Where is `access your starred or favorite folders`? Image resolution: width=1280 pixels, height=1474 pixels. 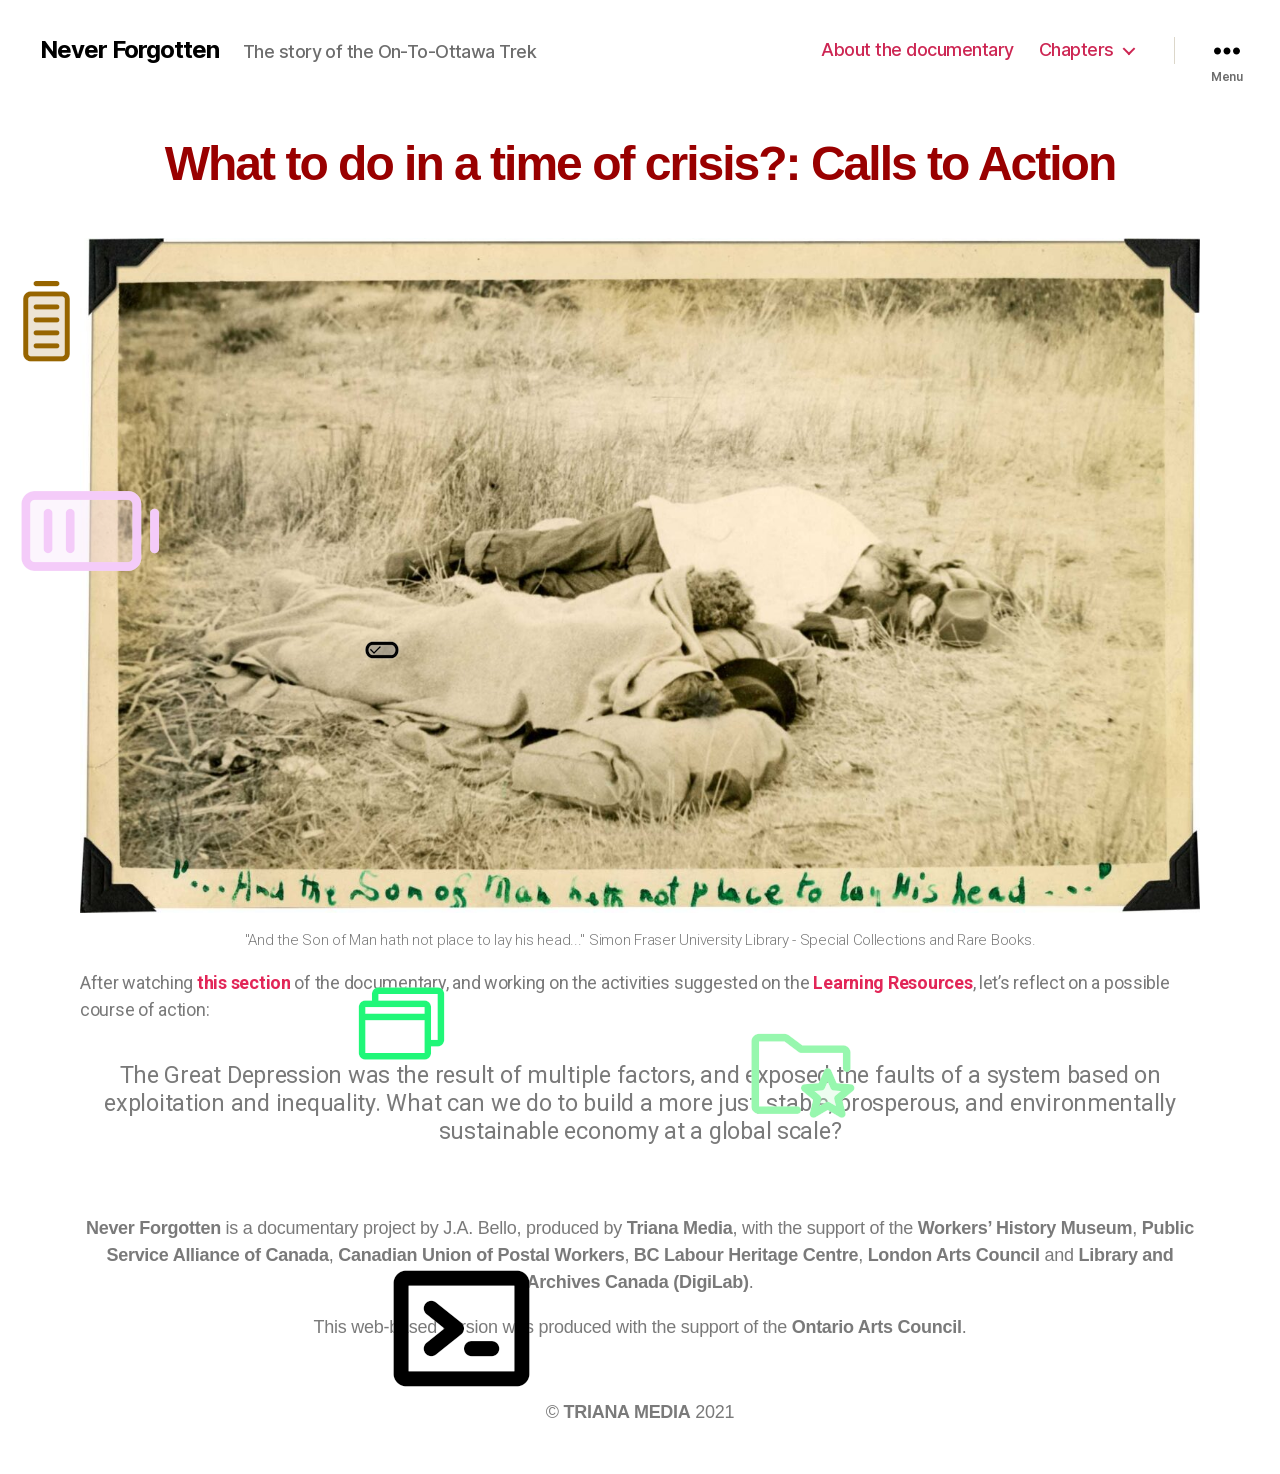
access your starred or favorite folders is located at coordinates (801, 1072).